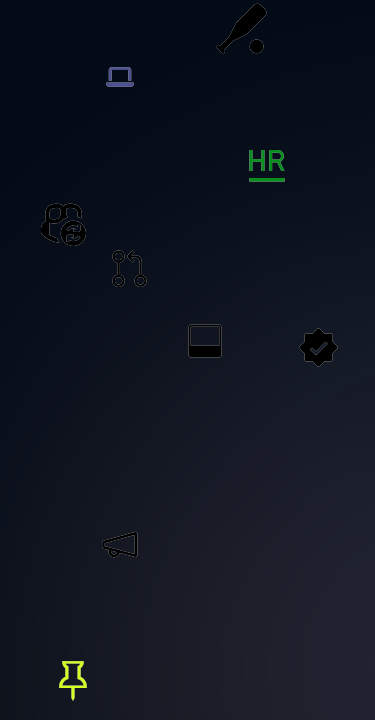 The height and width of the screenshot is (720, 375). I want to click on make an announcement or broadcast, so click(119, 544).